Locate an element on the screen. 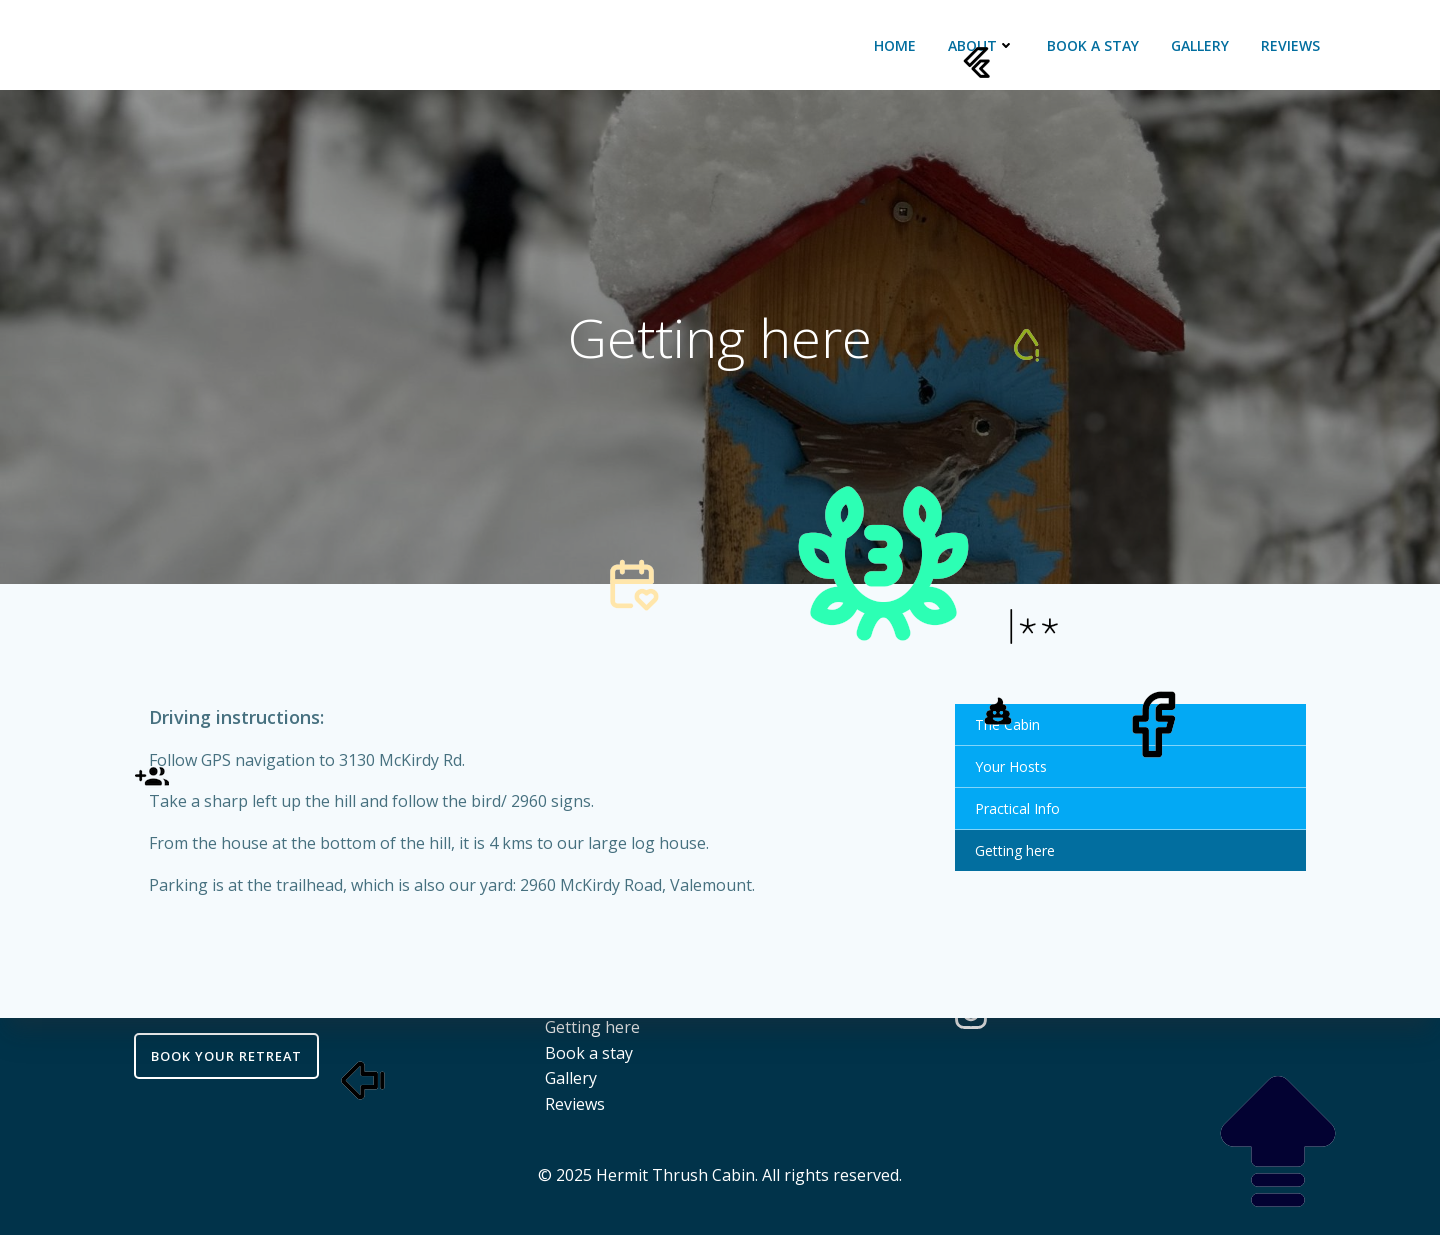 This screenshot has height=1235, width=1440. water or hydration warning is located at coordinates (1026, 344).